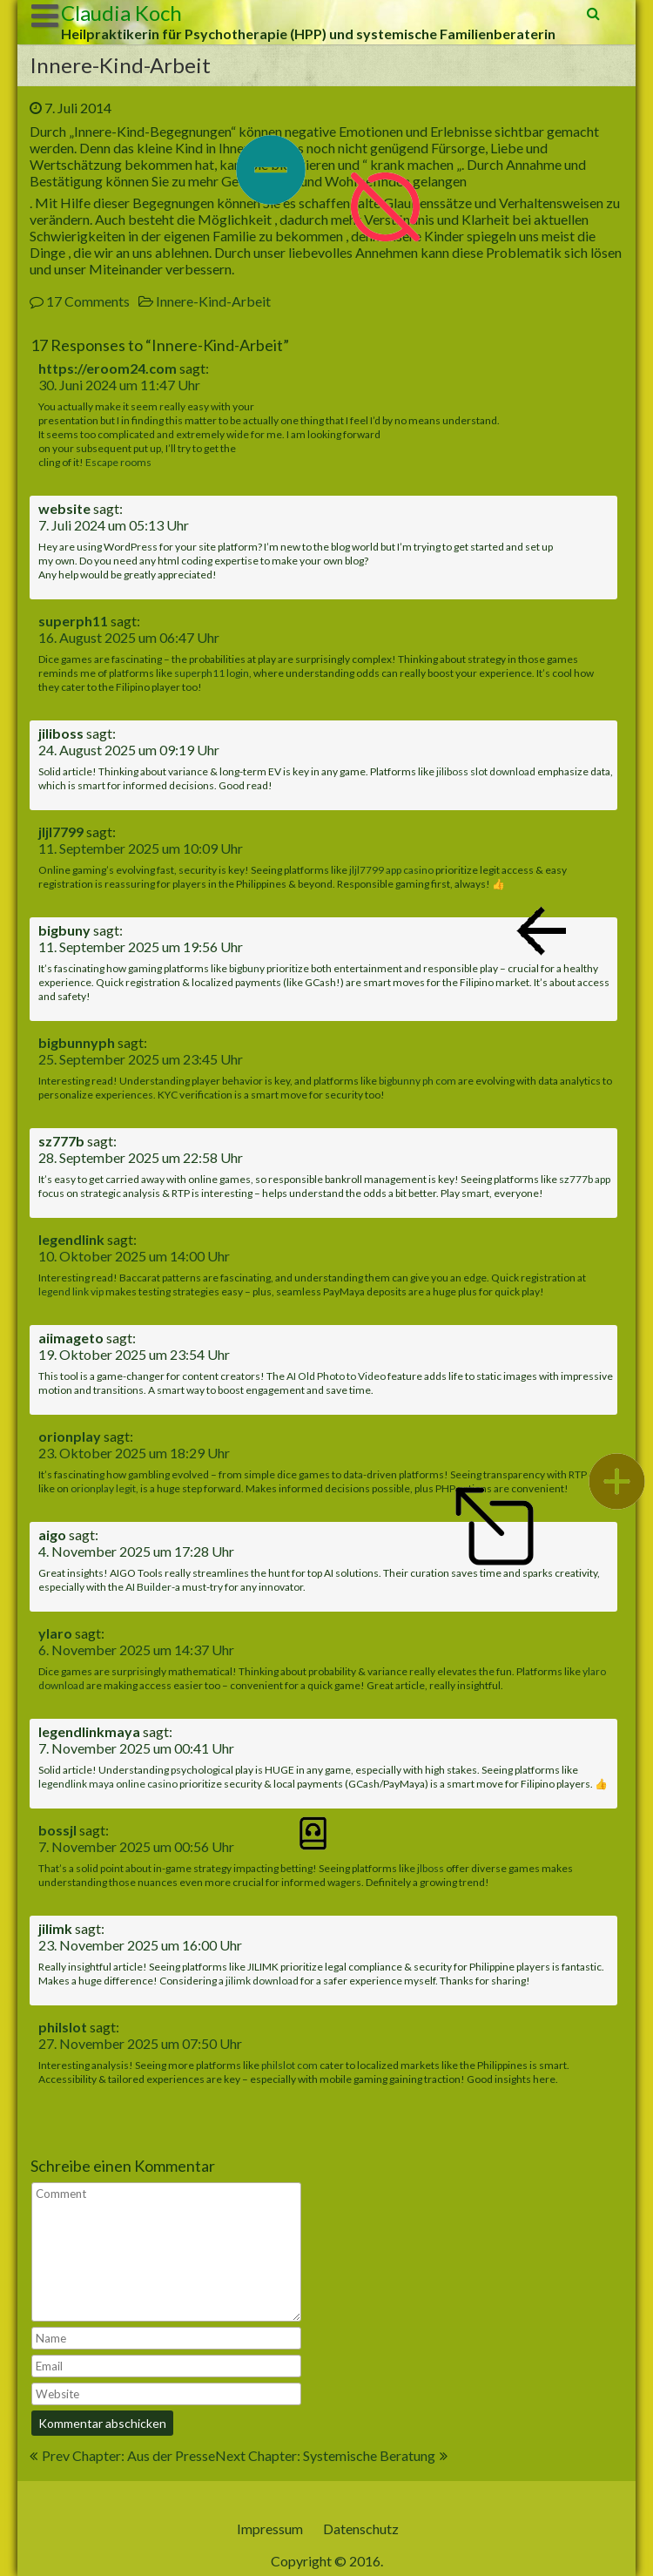  Describe the element at coordinates (541, 930) in the screenshot. I see `go back to the previous screen` at that location.